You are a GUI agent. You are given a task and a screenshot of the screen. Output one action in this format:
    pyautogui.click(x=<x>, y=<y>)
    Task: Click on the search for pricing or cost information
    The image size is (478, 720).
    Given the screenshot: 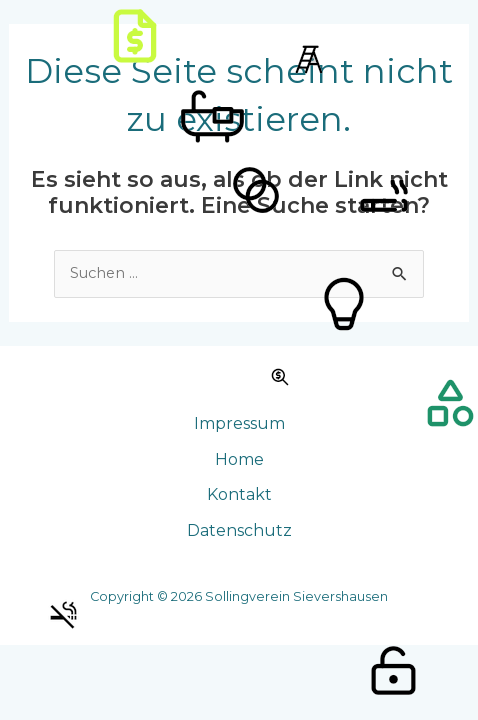 What is the action you would take?
    pyautogui.click(x=280, y=377)
    